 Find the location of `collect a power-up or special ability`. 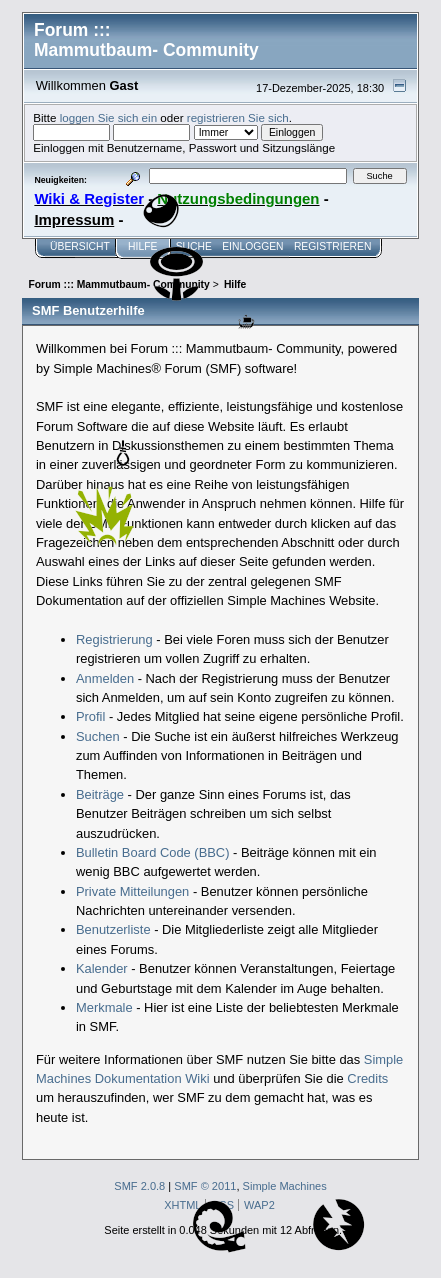

collect a power-up or special ability is located at coordinates (176, 271).